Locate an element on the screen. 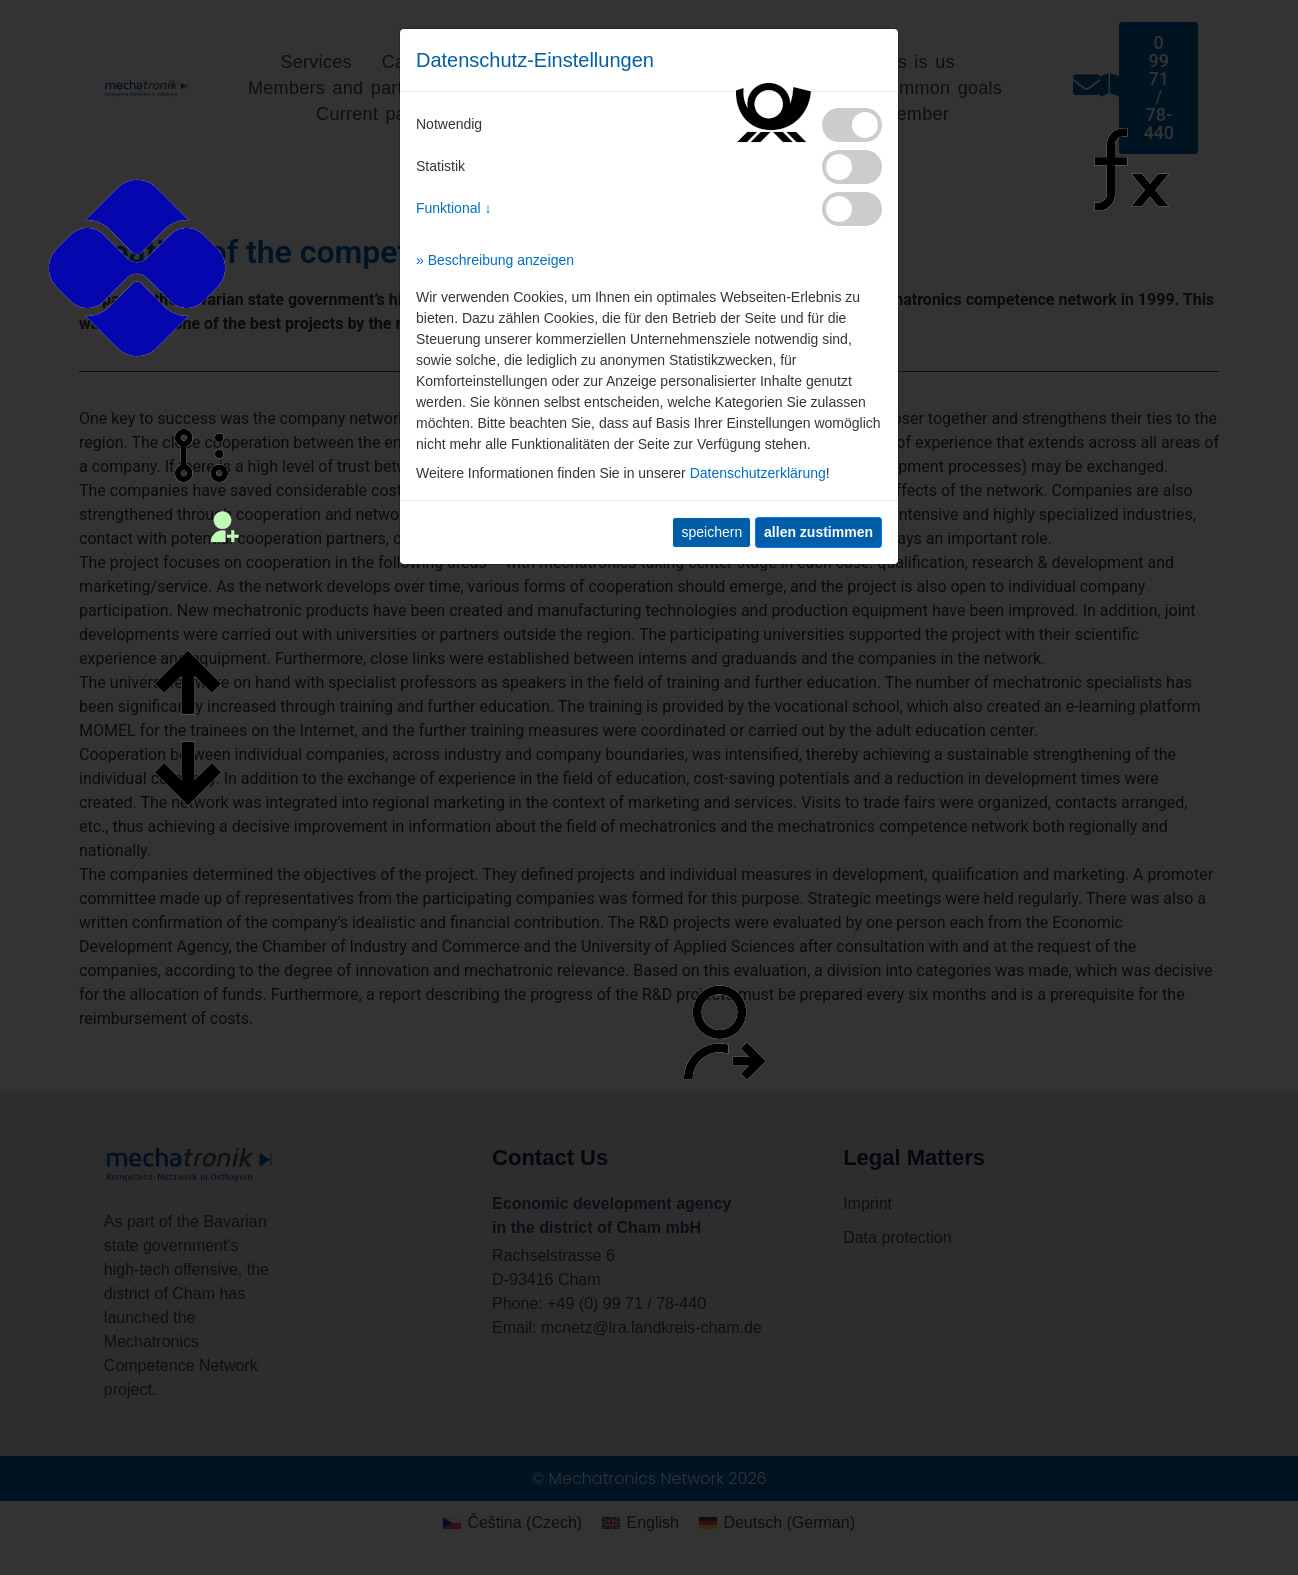 The height and width of the screenshot is (1575, 1298). indicates a draft pull request in git is located at coordinates (201, 455).